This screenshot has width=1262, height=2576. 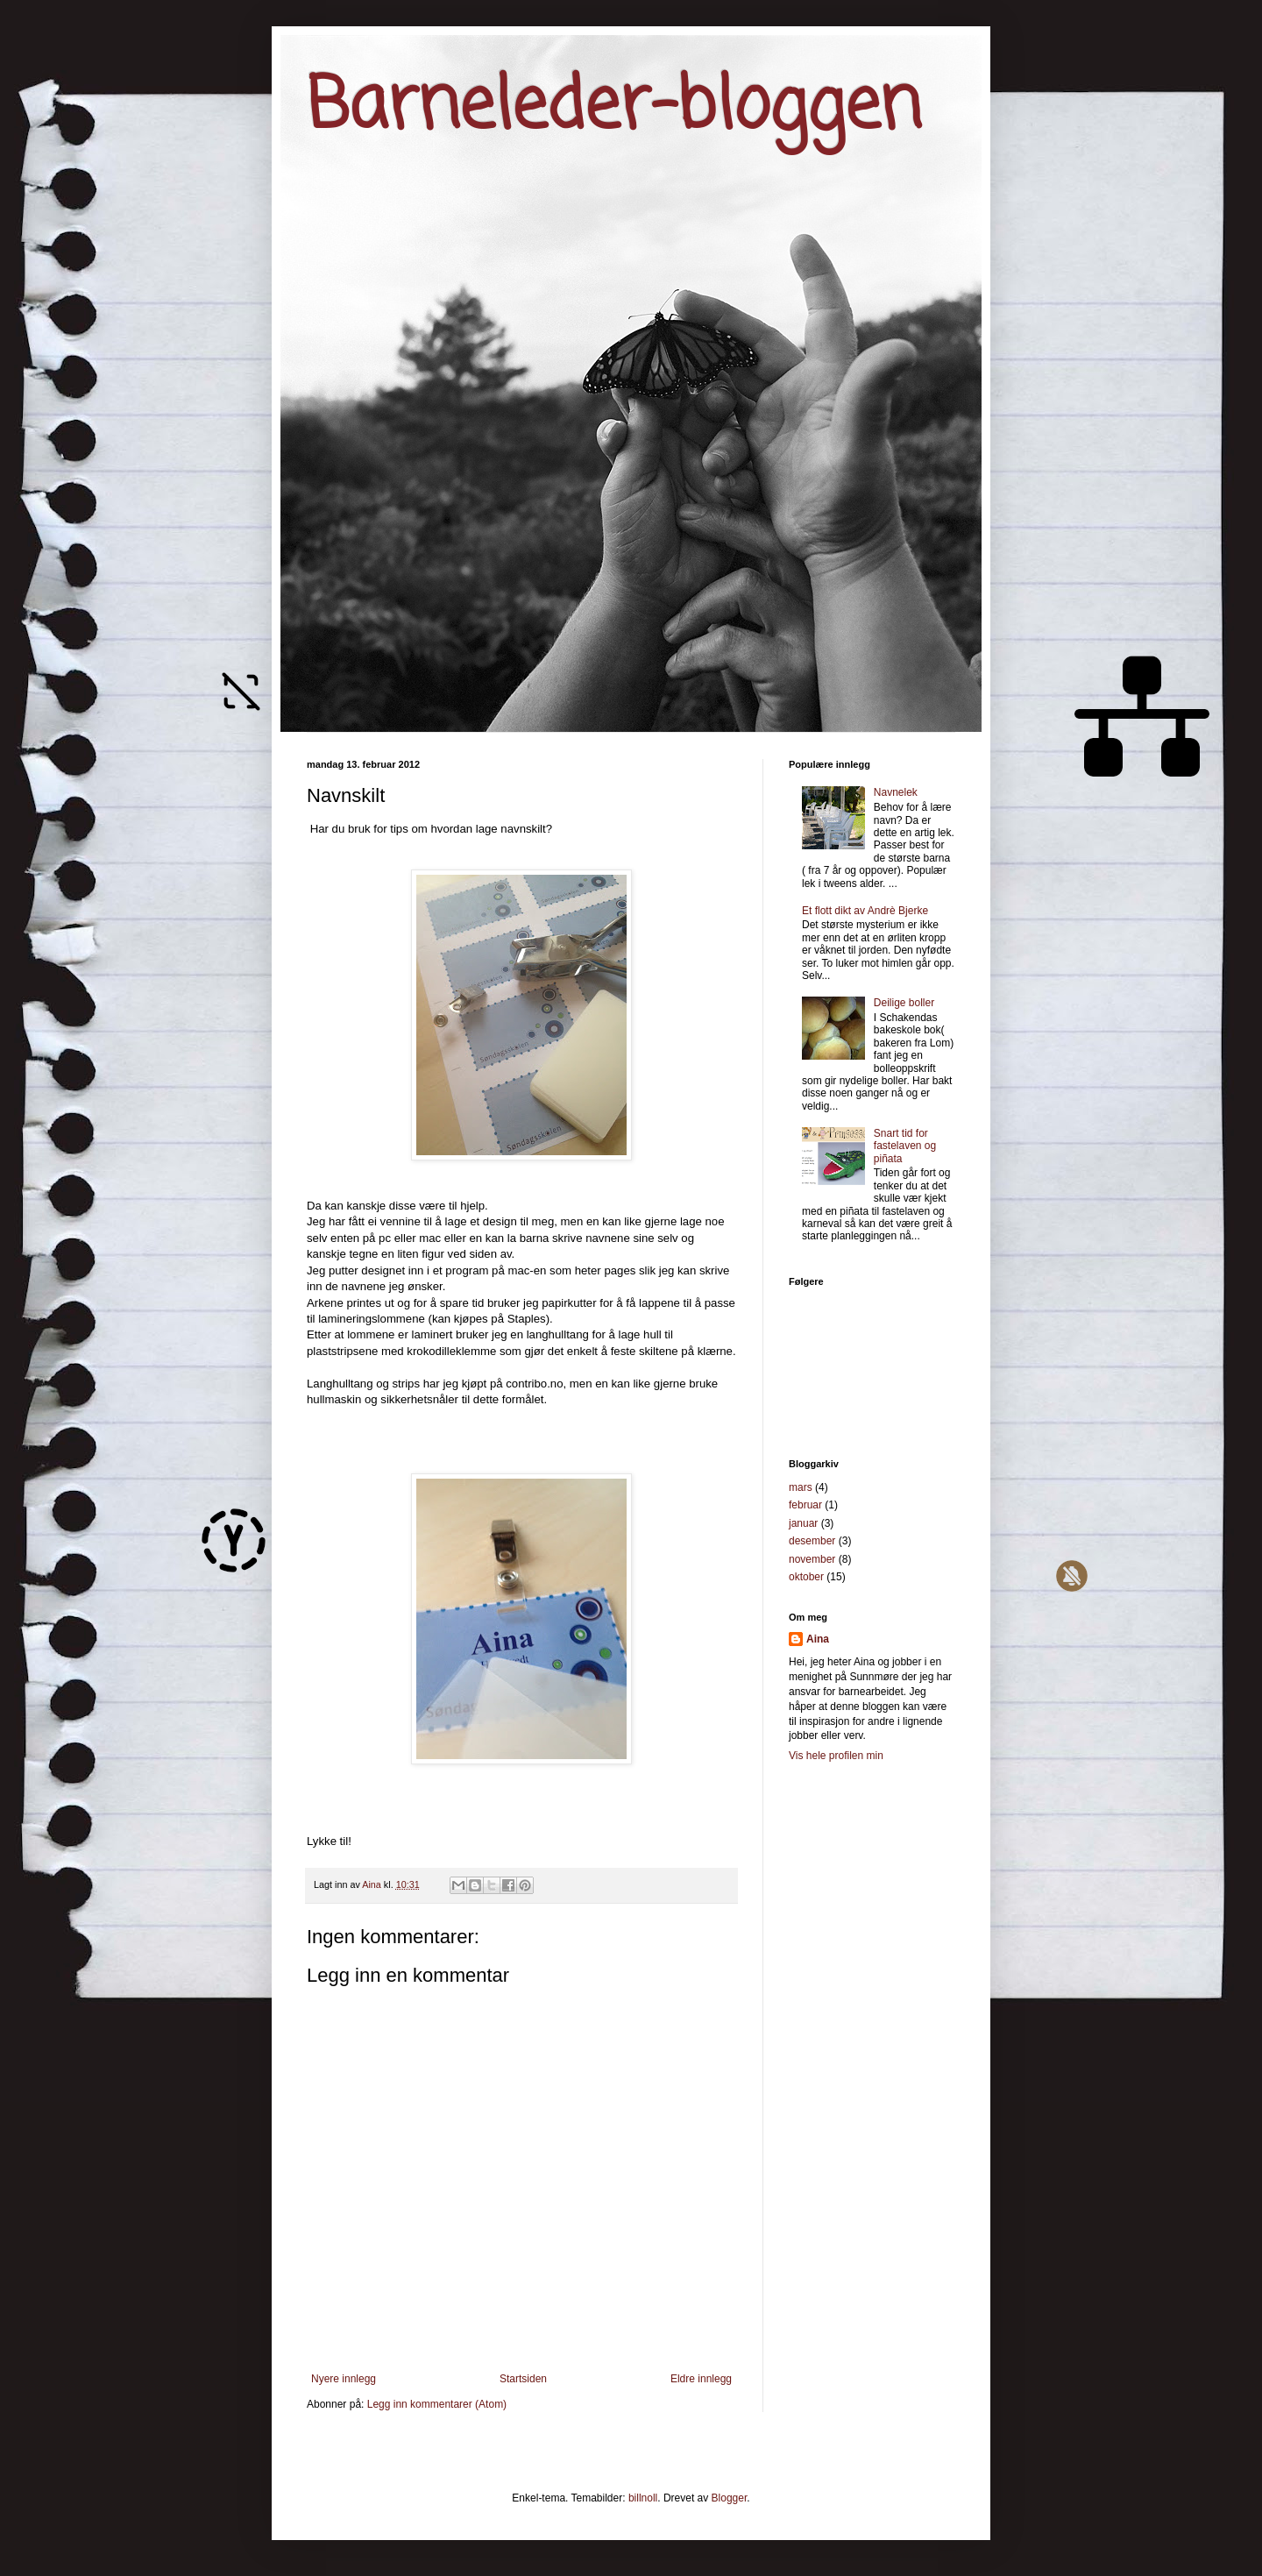 What do you see at coordinates (233, 1540) in the screenshot?
I see `indicates a pending or in-progress status for item Y` at bounding box center [233, 1540].